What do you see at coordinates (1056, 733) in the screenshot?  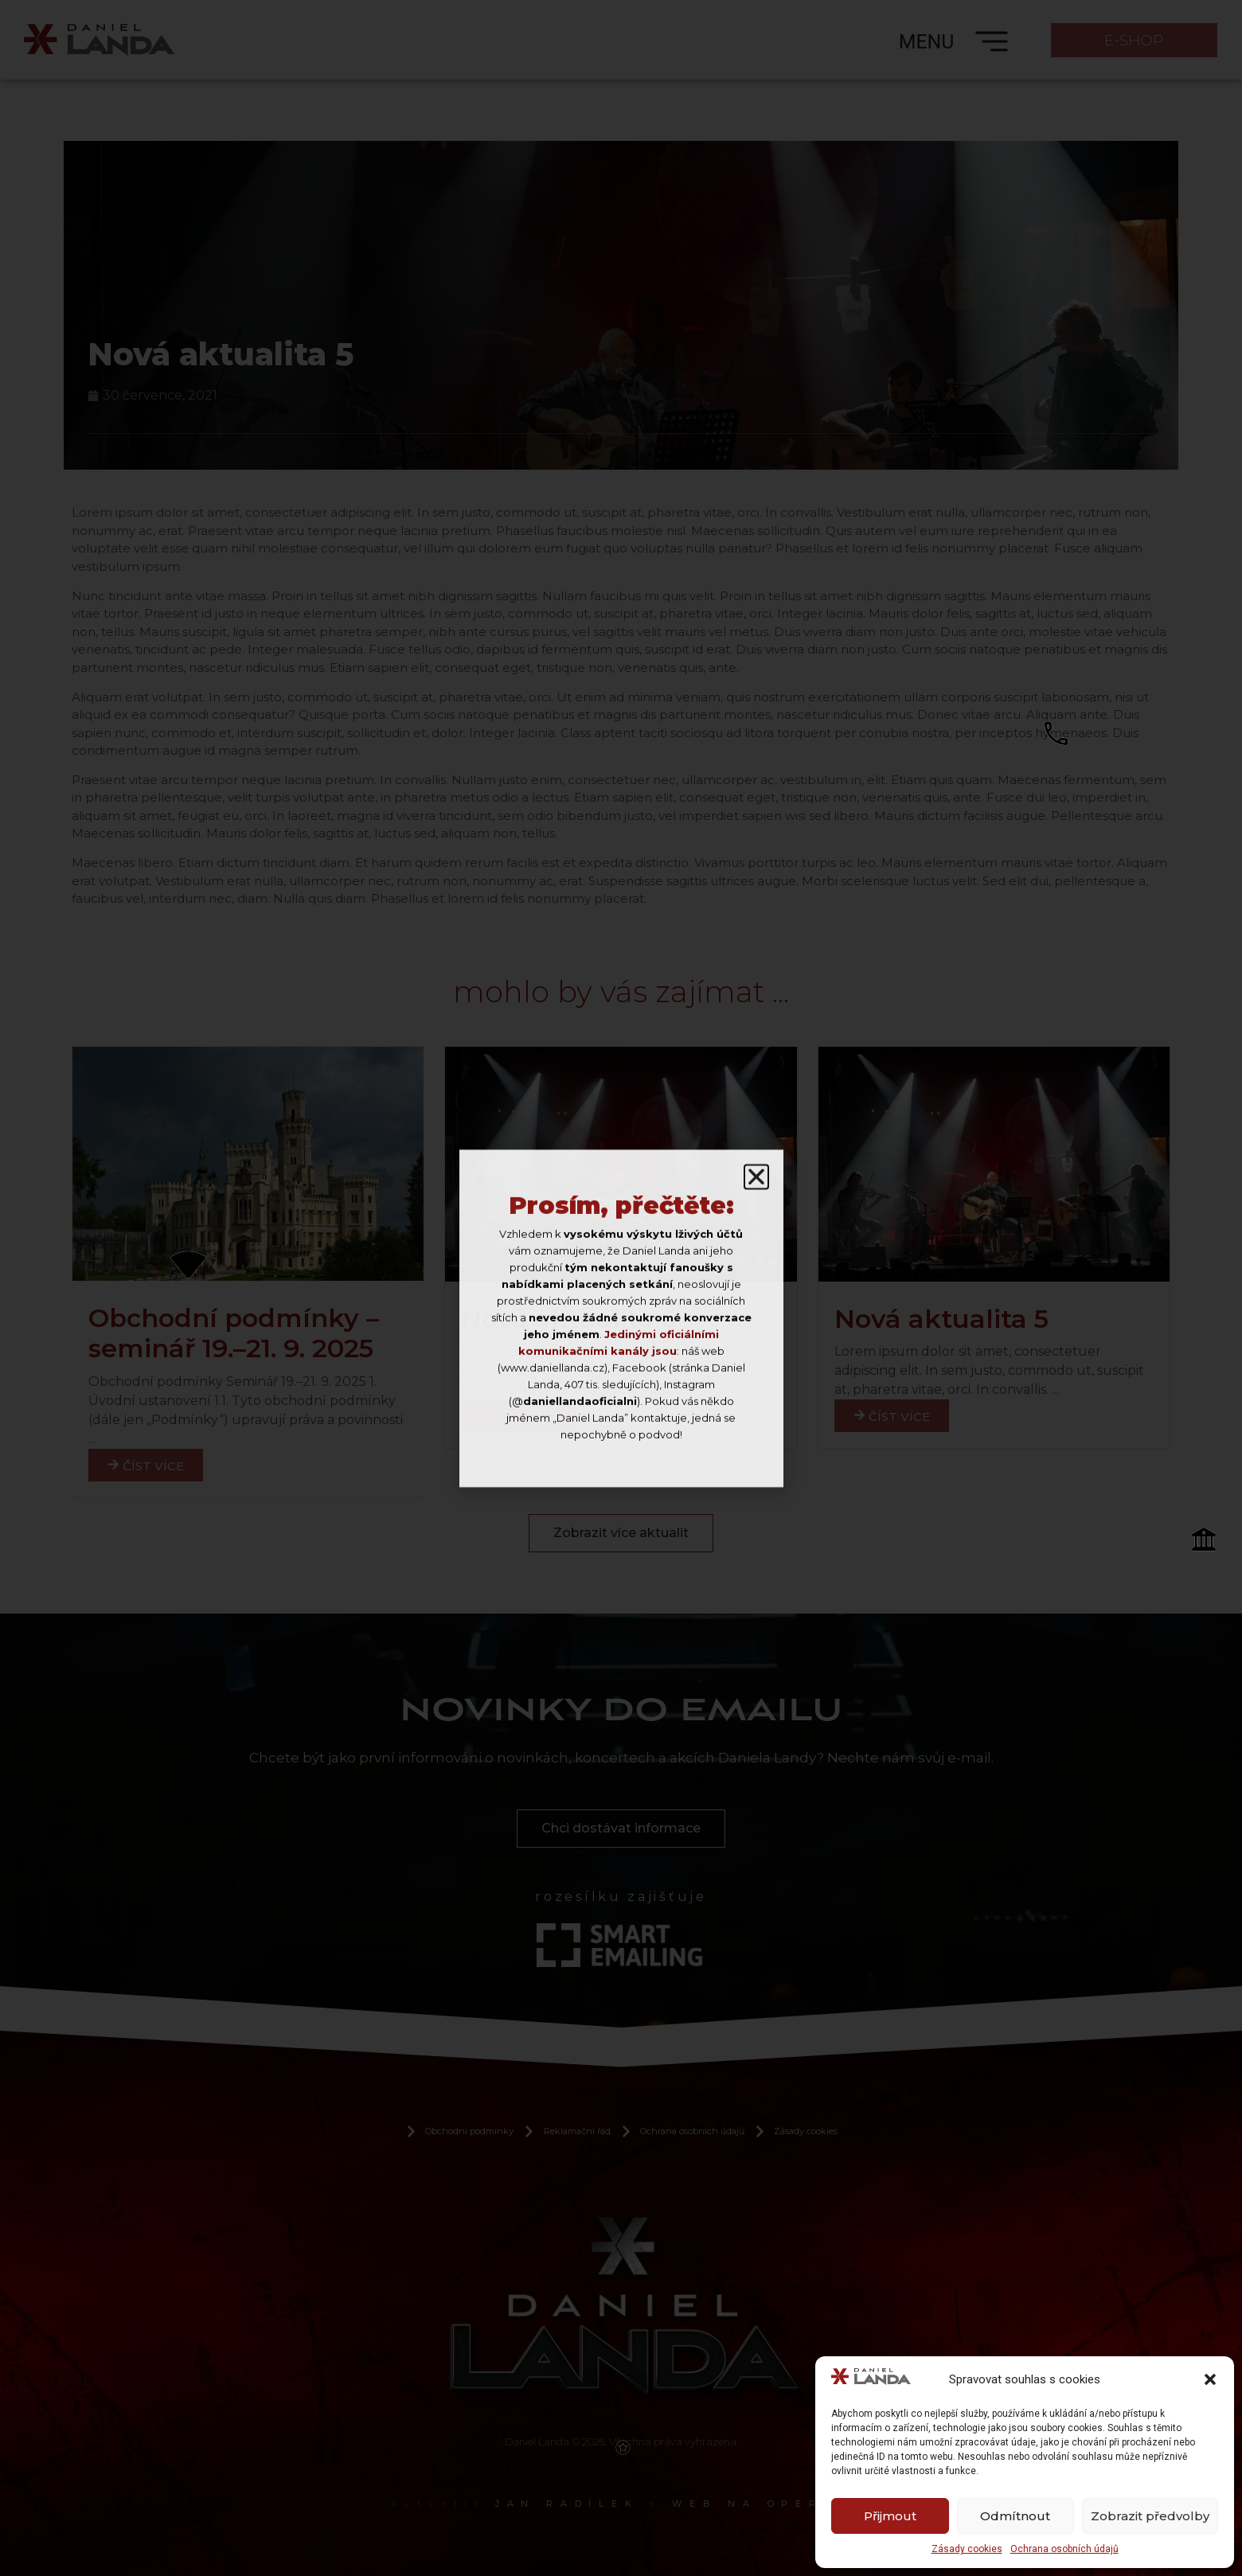 I see `tap to make a phone call` at bounding box center [1056, 733].